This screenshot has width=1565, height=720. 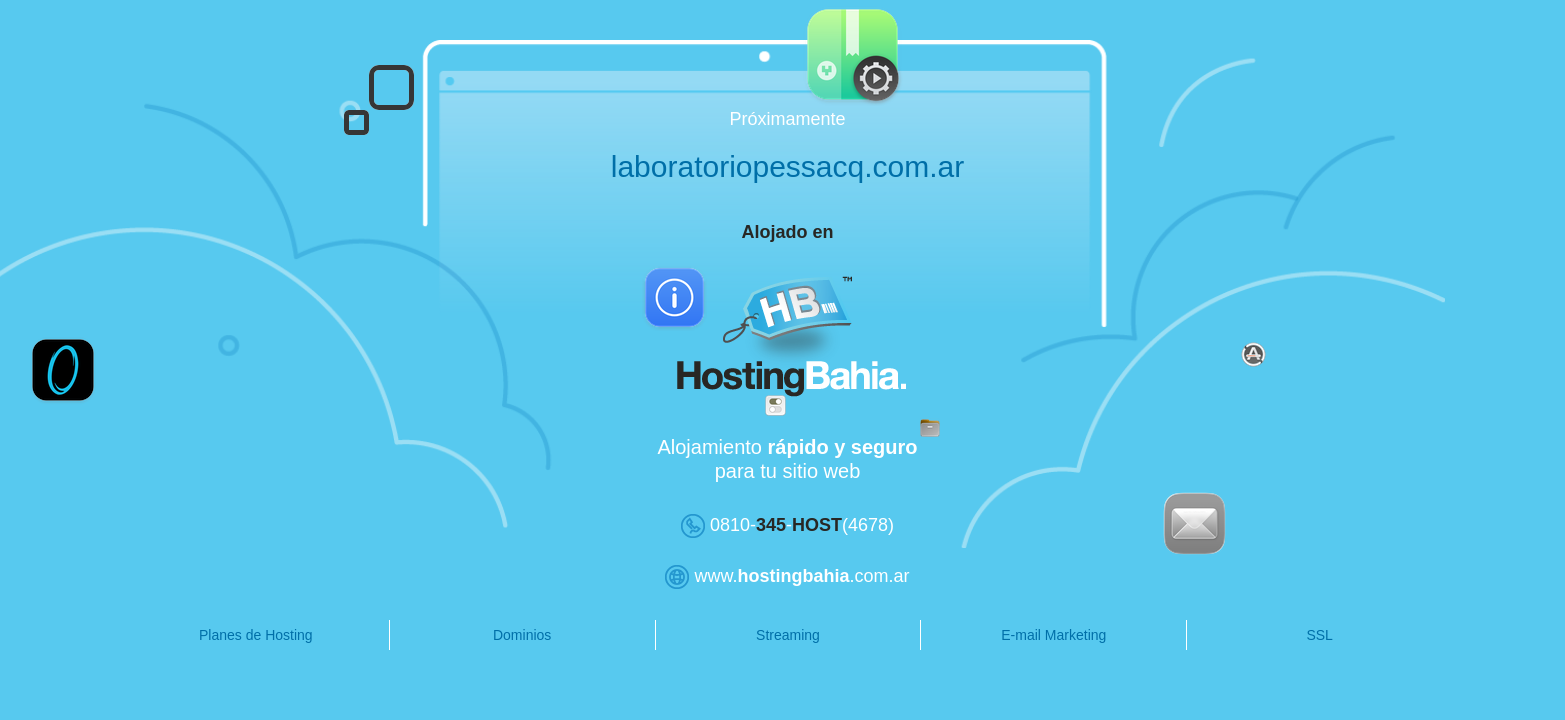 I want to click on open YaST AutoYaST system configuration tool, so click(x=852, y=54).